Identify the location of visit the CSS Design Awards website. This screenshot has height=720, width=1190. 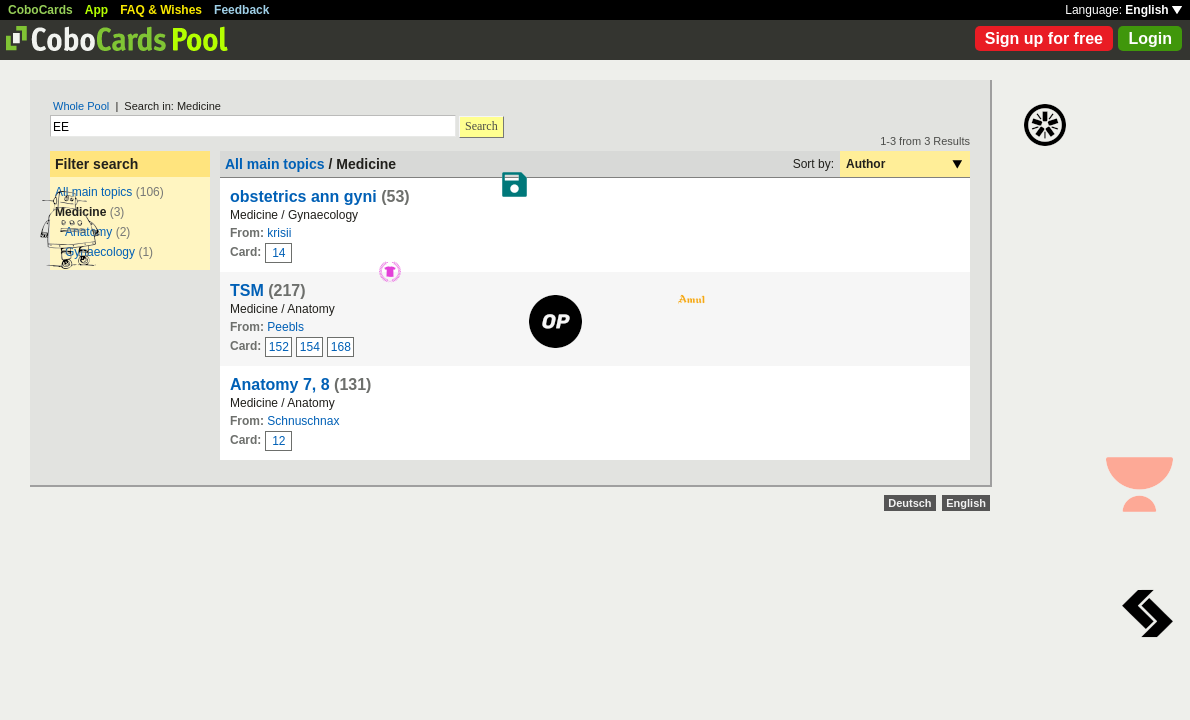
(1147, 613).